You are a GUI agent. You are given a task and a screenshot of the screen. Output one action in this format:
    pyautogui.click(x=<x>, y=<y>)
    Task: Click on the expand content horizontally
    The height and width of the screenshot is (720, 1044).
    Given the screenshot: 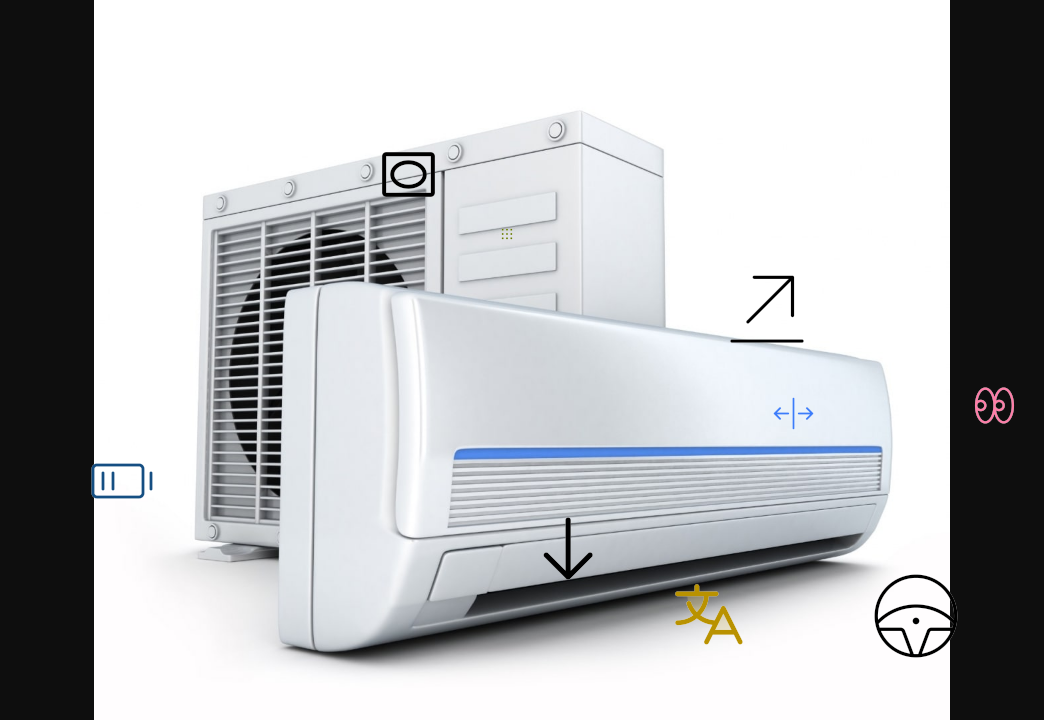 What is the action you would take?
    pyautogui.click(x=793, y=413)
    